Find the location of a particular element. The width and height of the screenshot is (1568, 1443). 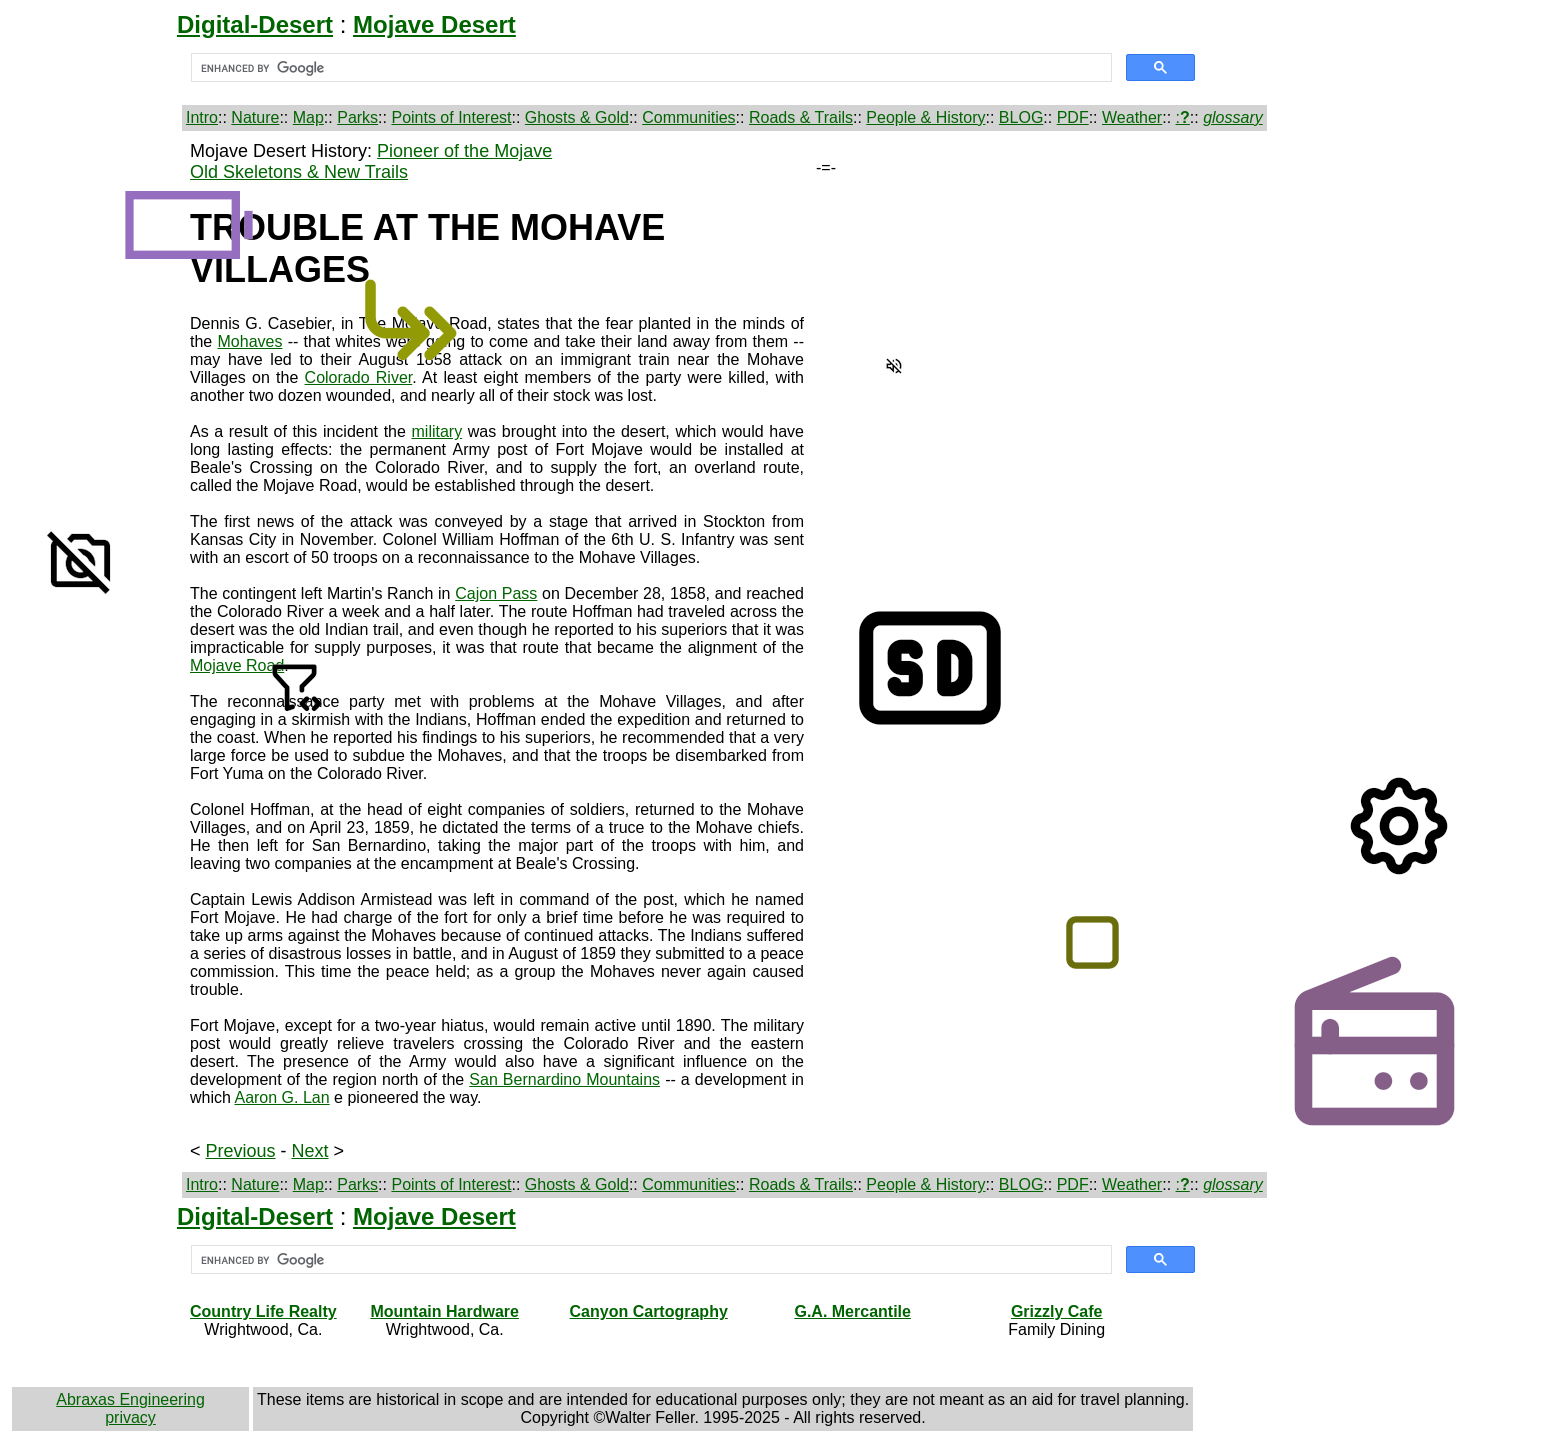

forward or redirect content multiple times is located at coordinates (413, 322).